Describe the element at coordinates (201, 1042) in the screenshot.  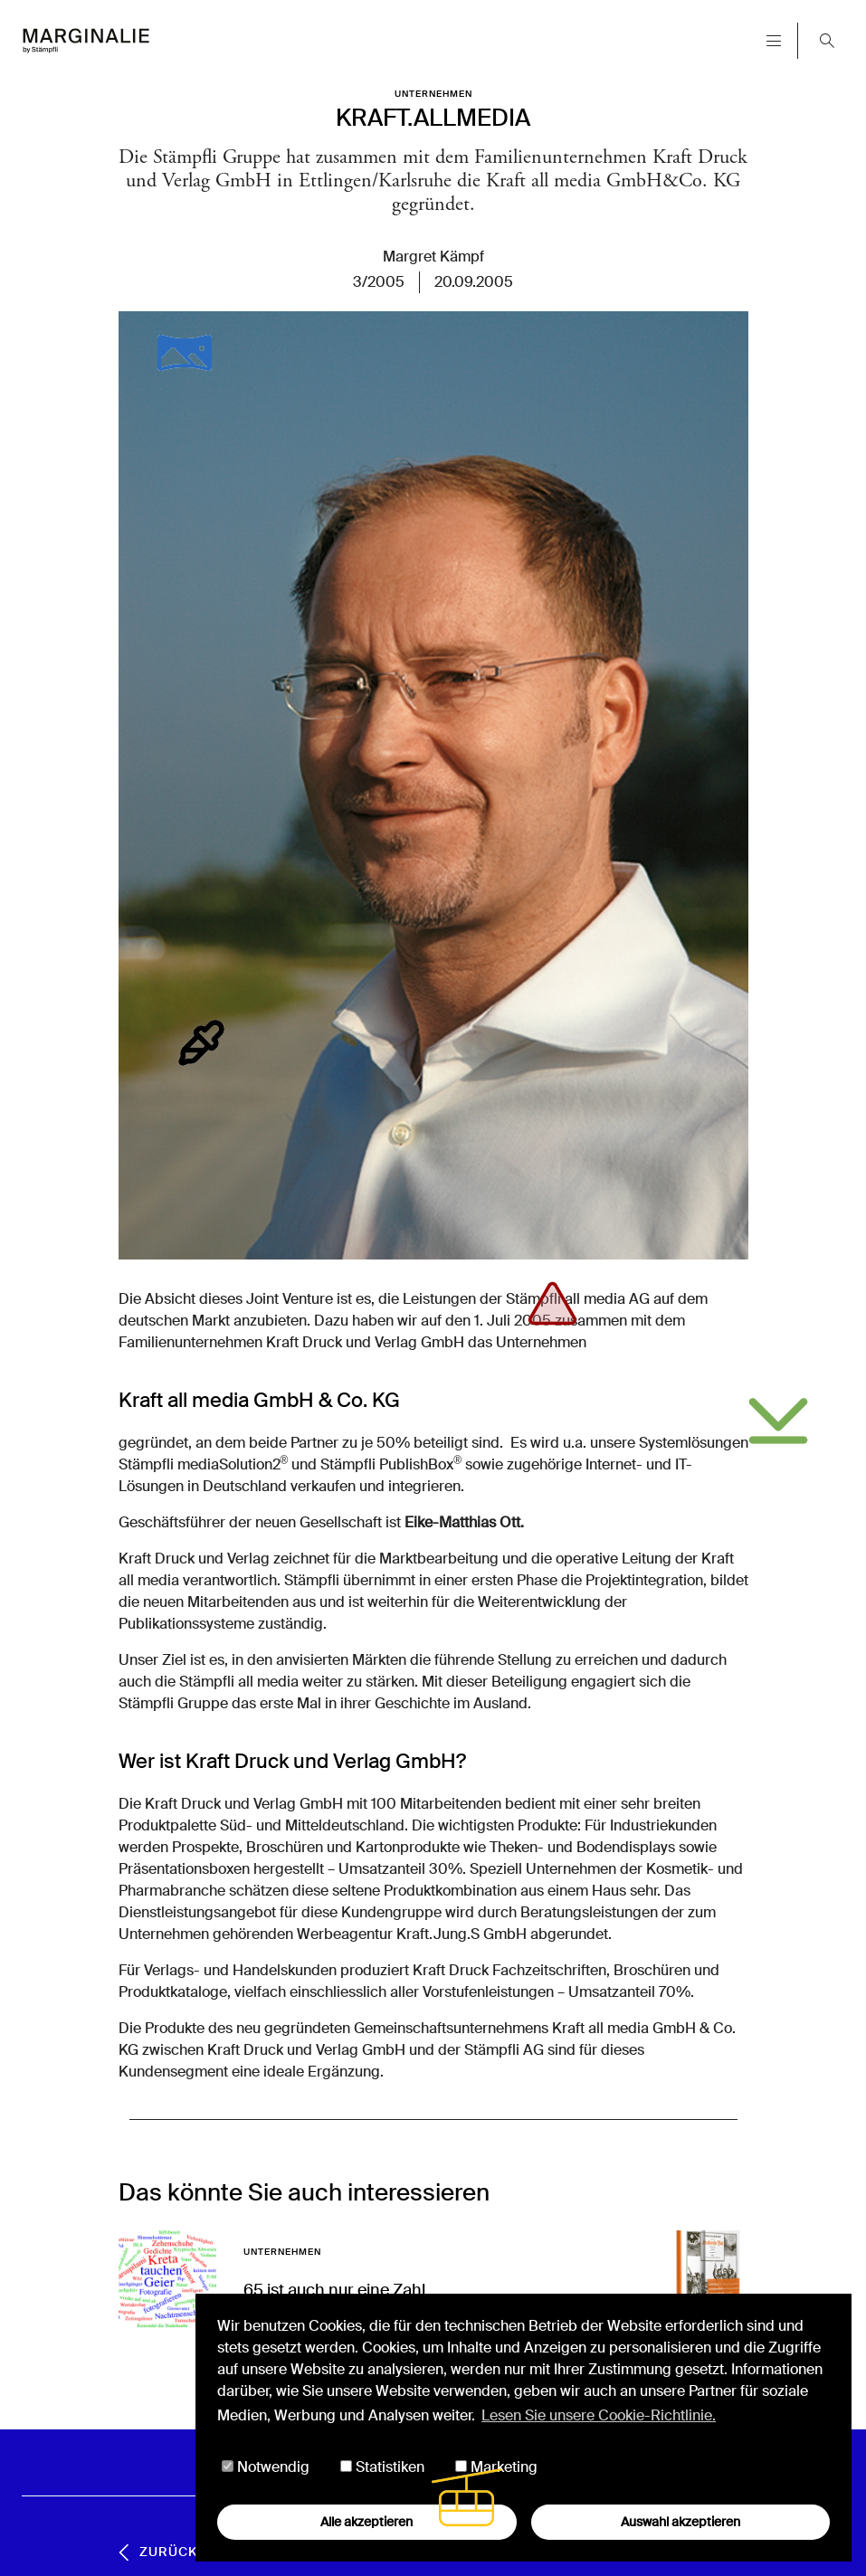
I see `pick a color from the canvas` at that location.